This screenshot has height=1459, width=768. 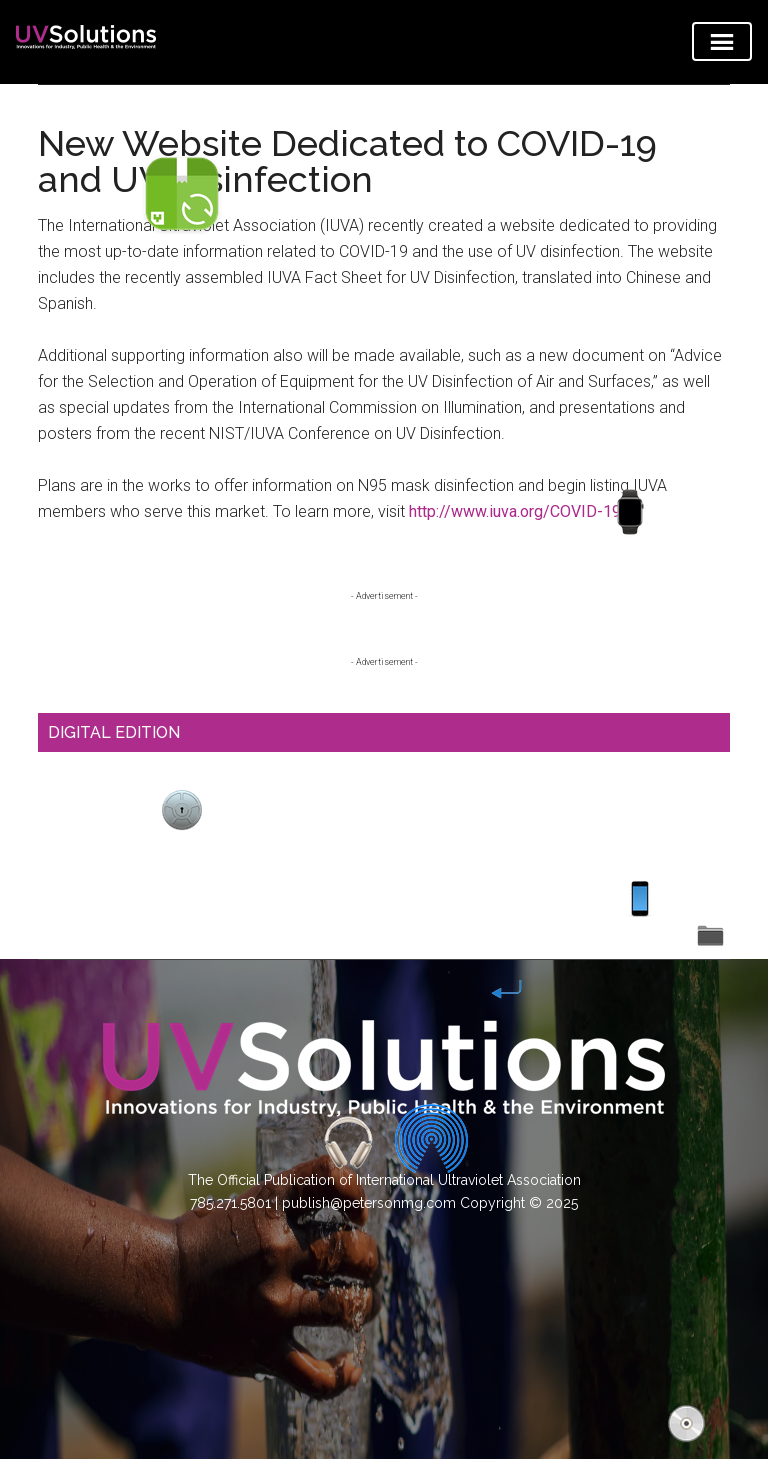 What do you see at coordinates (348, 1142) in the screenshot?
I see `apple airpods max headphones` at bounding box center [348, 1142].